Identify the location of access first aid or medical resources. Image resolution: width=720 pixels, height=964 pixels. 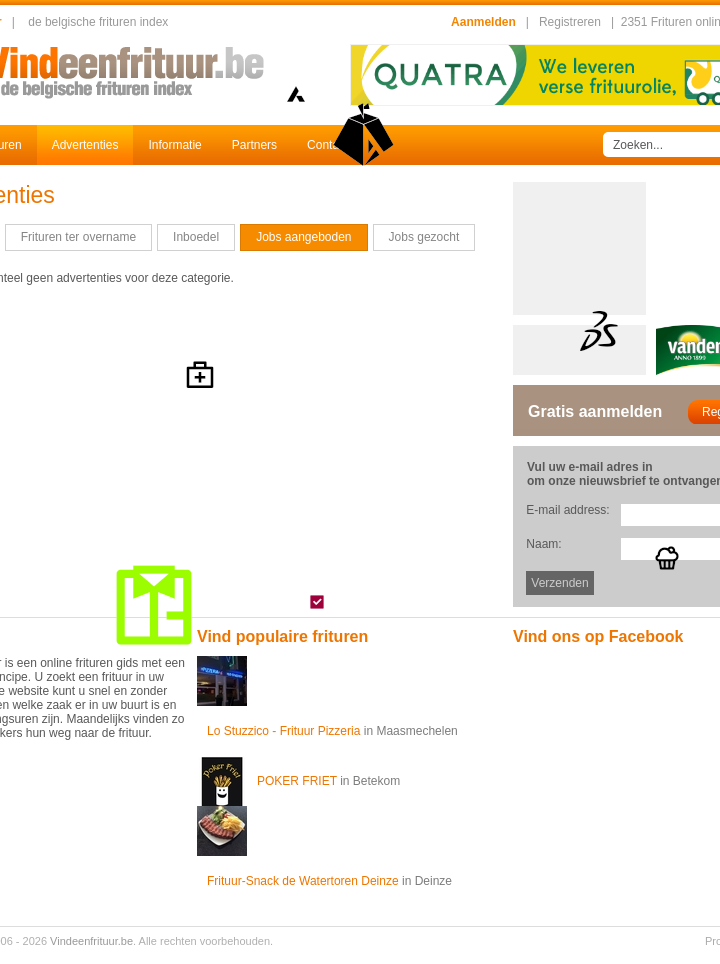
(200, 376).